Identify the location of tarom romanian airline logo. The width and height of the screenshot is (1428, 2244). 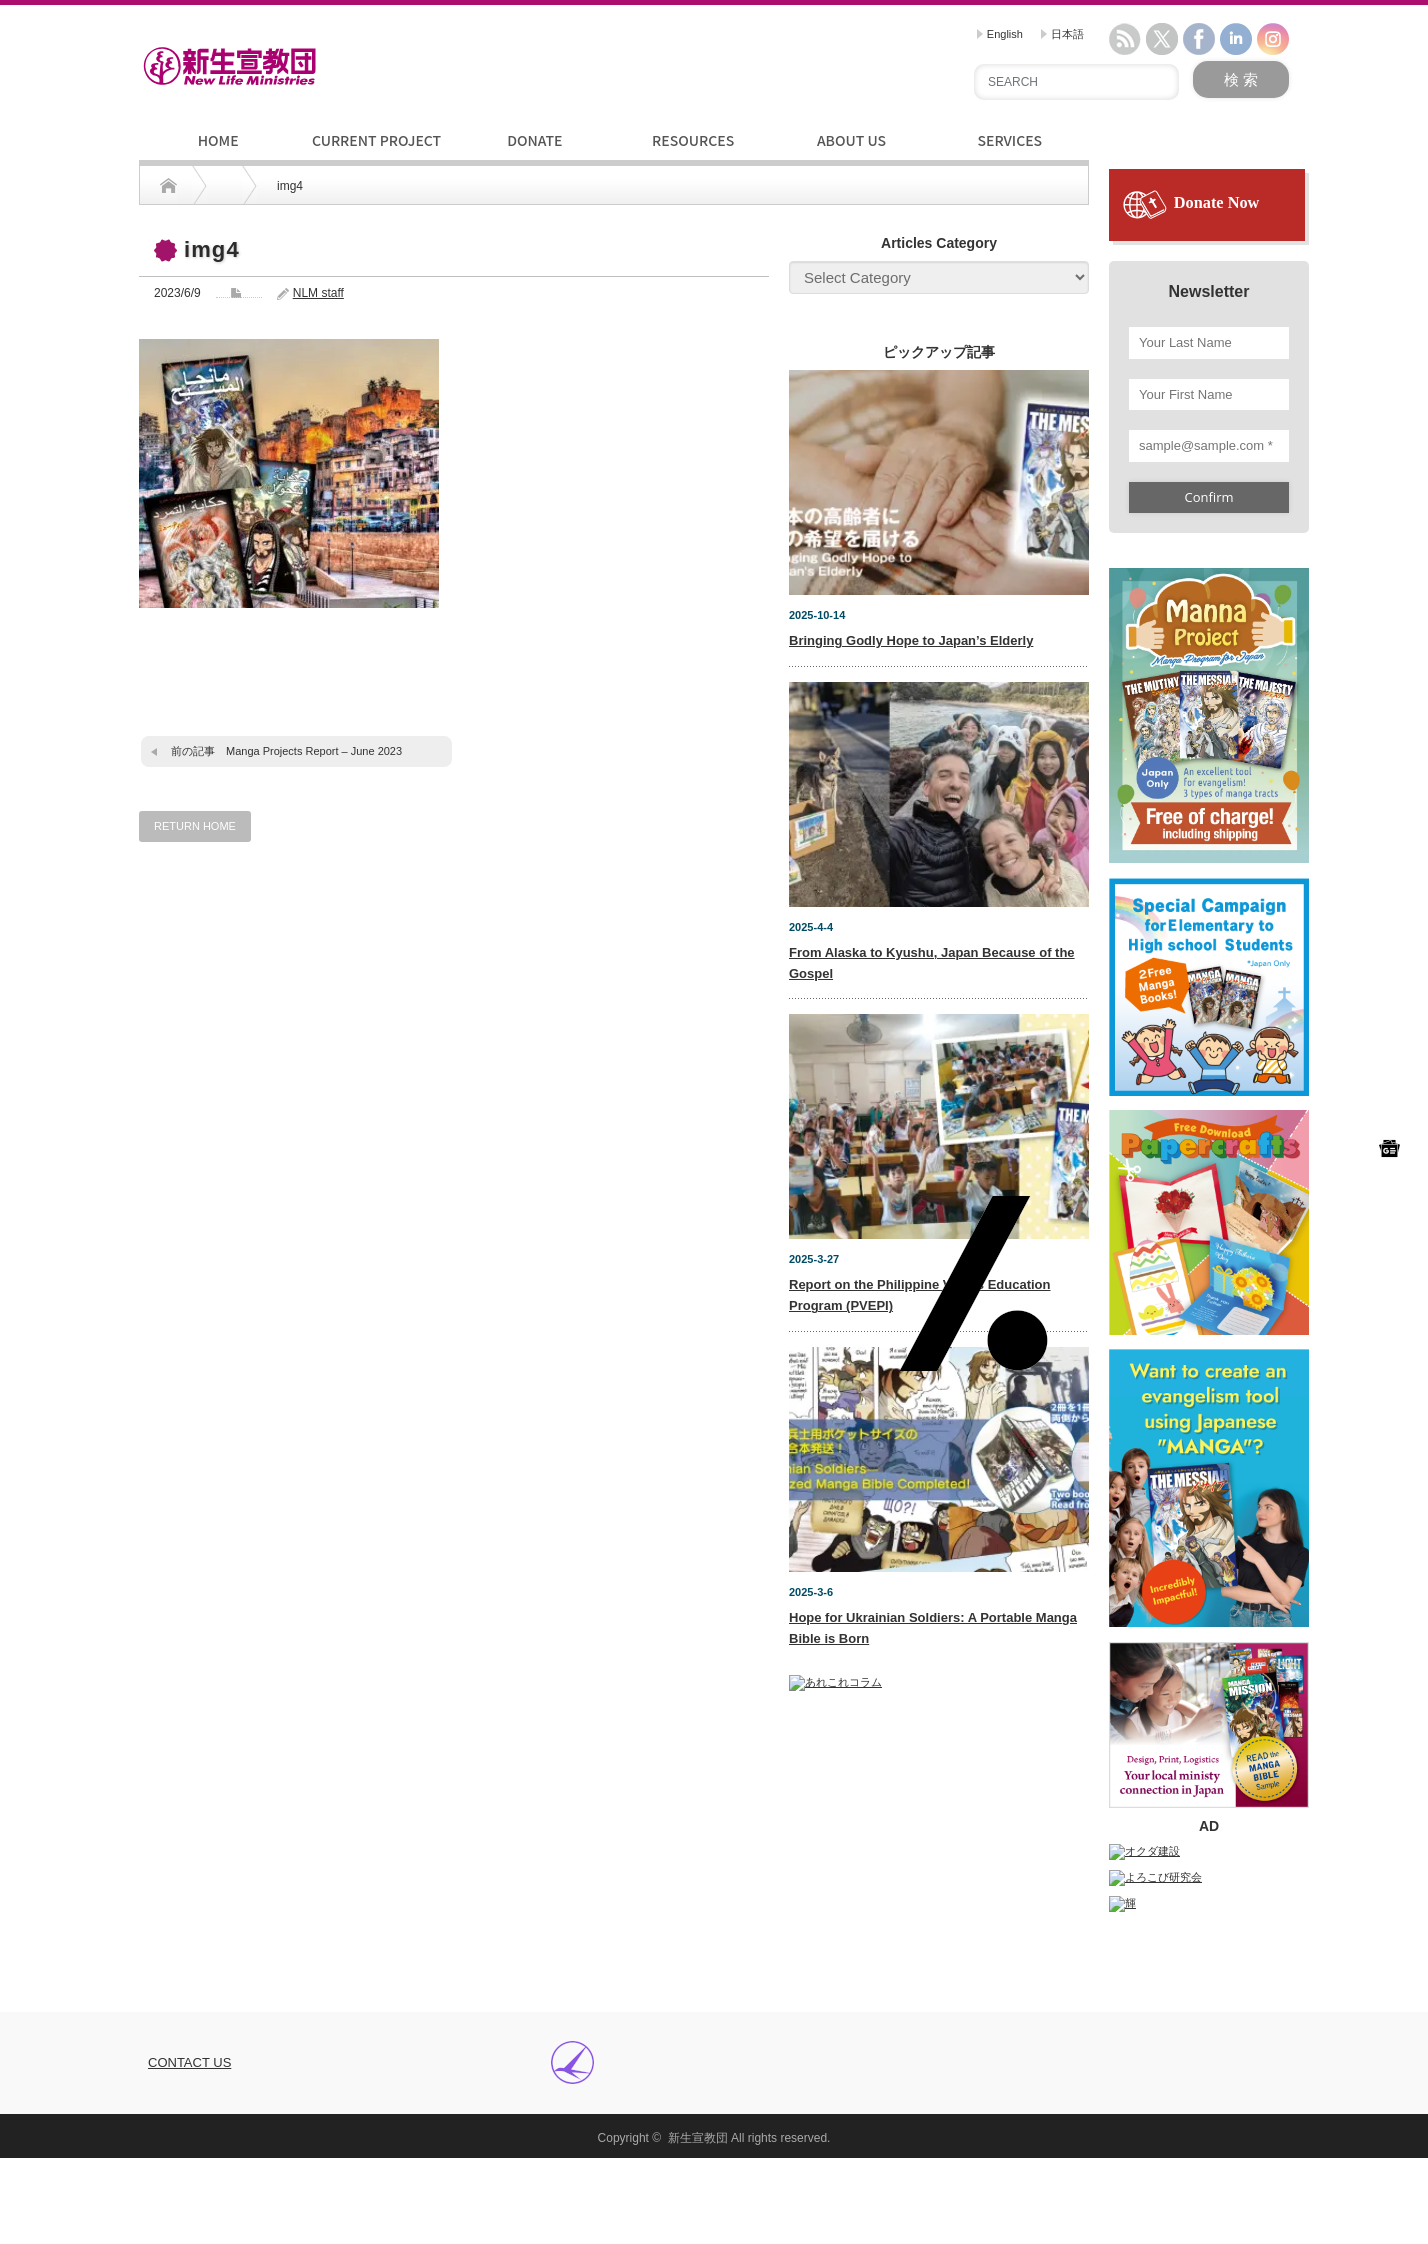
(572, 2062).